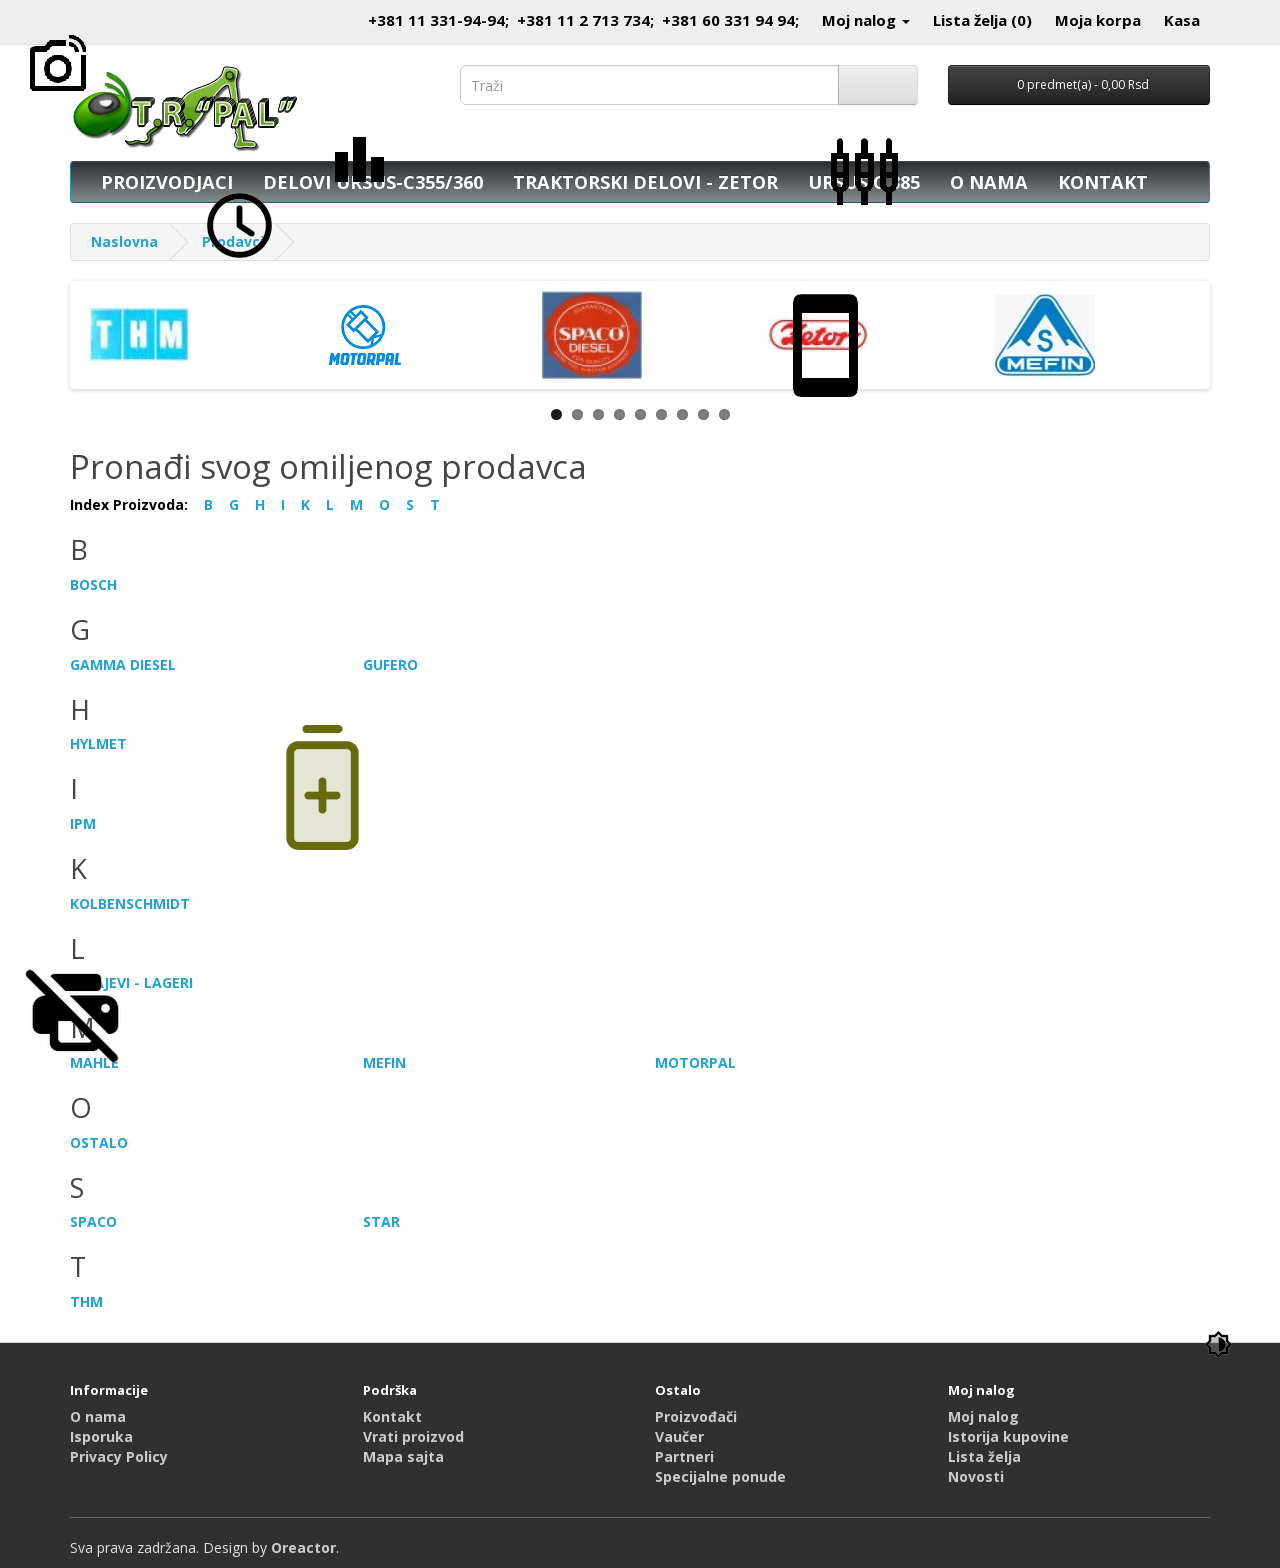  I want to click on view leaderboard rankings, so click(359, 159).